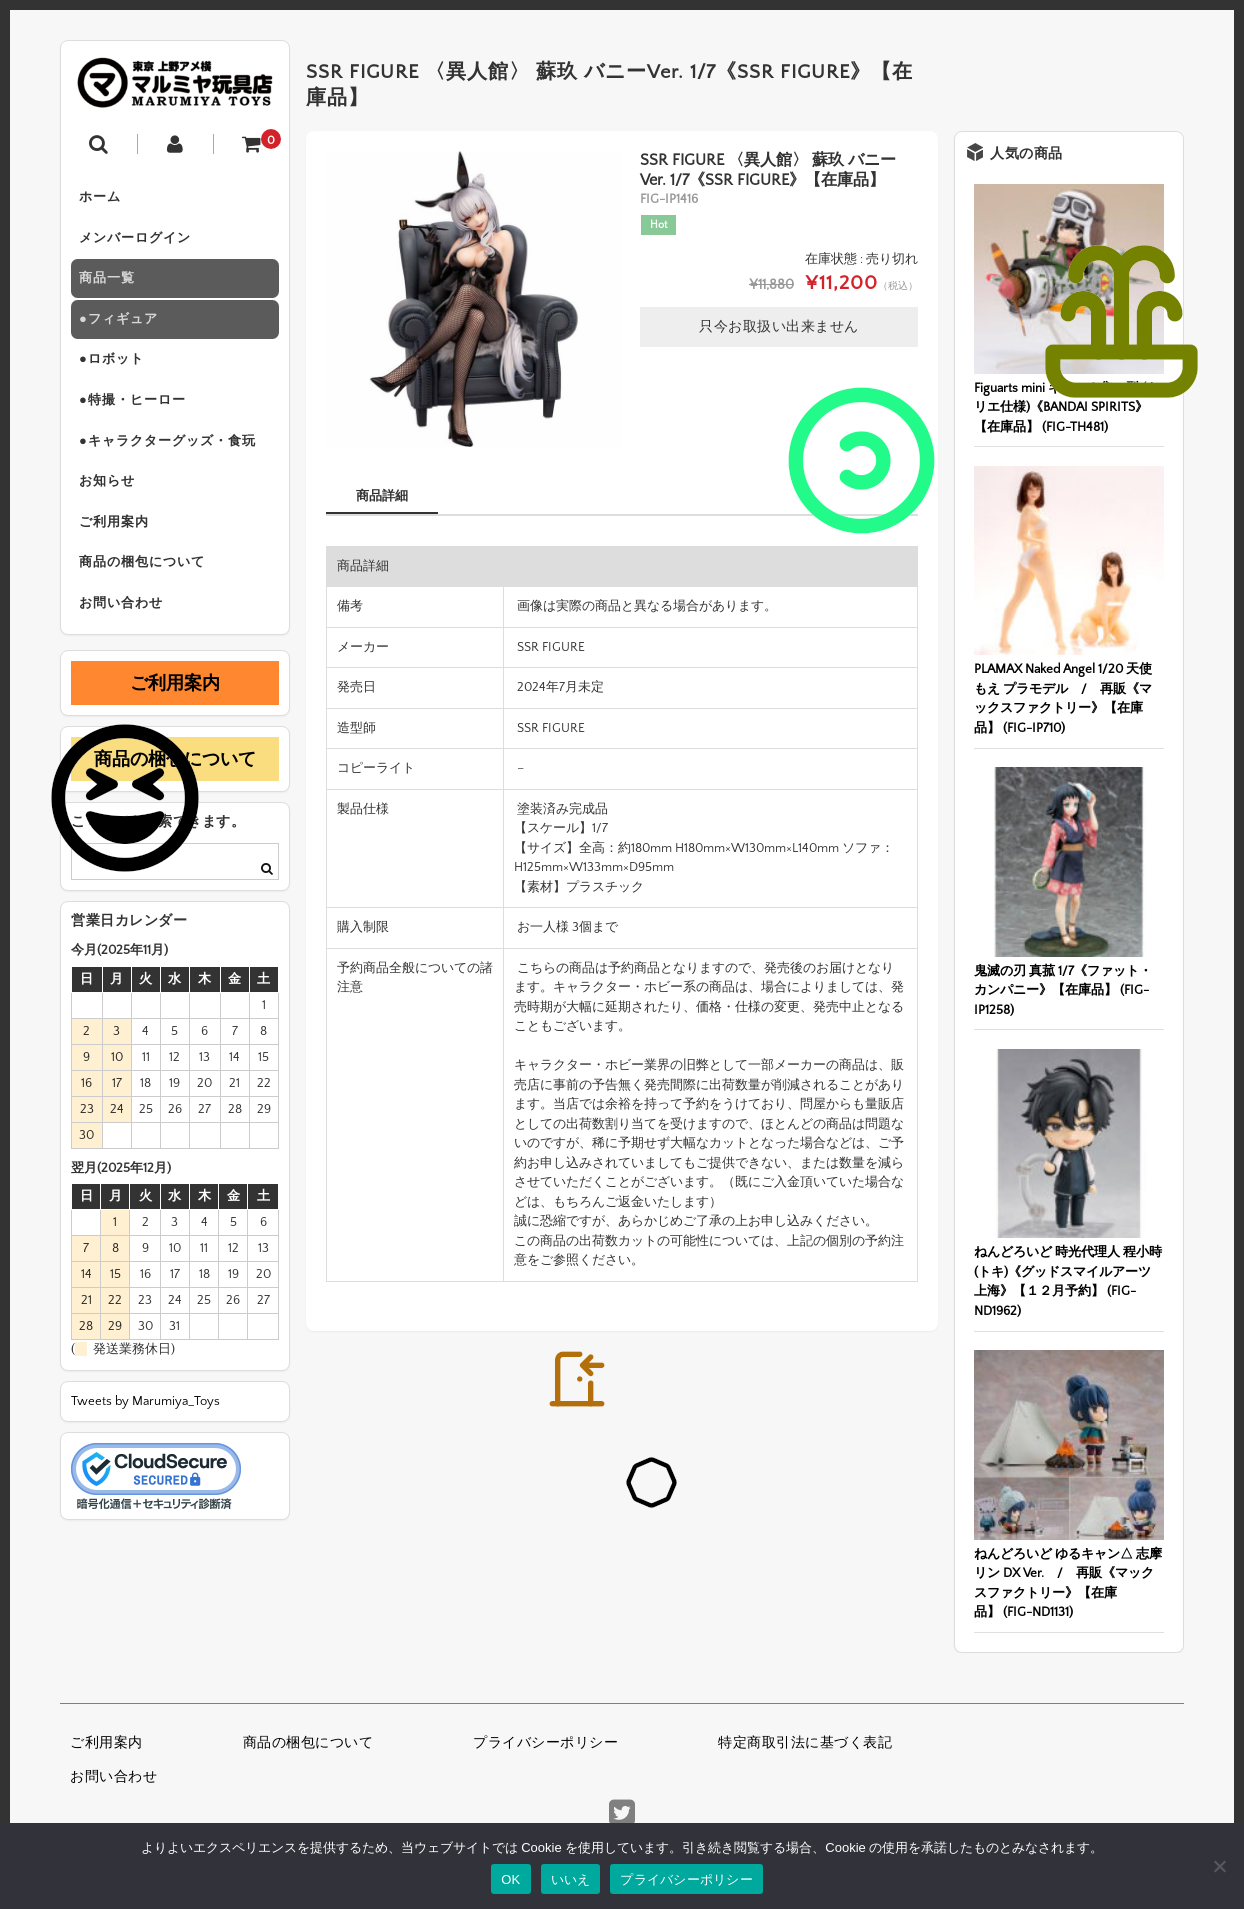 This screenshot has height=1909, width=1244. I want to click on locate nearby fountains or water features, so click(1121, 321).